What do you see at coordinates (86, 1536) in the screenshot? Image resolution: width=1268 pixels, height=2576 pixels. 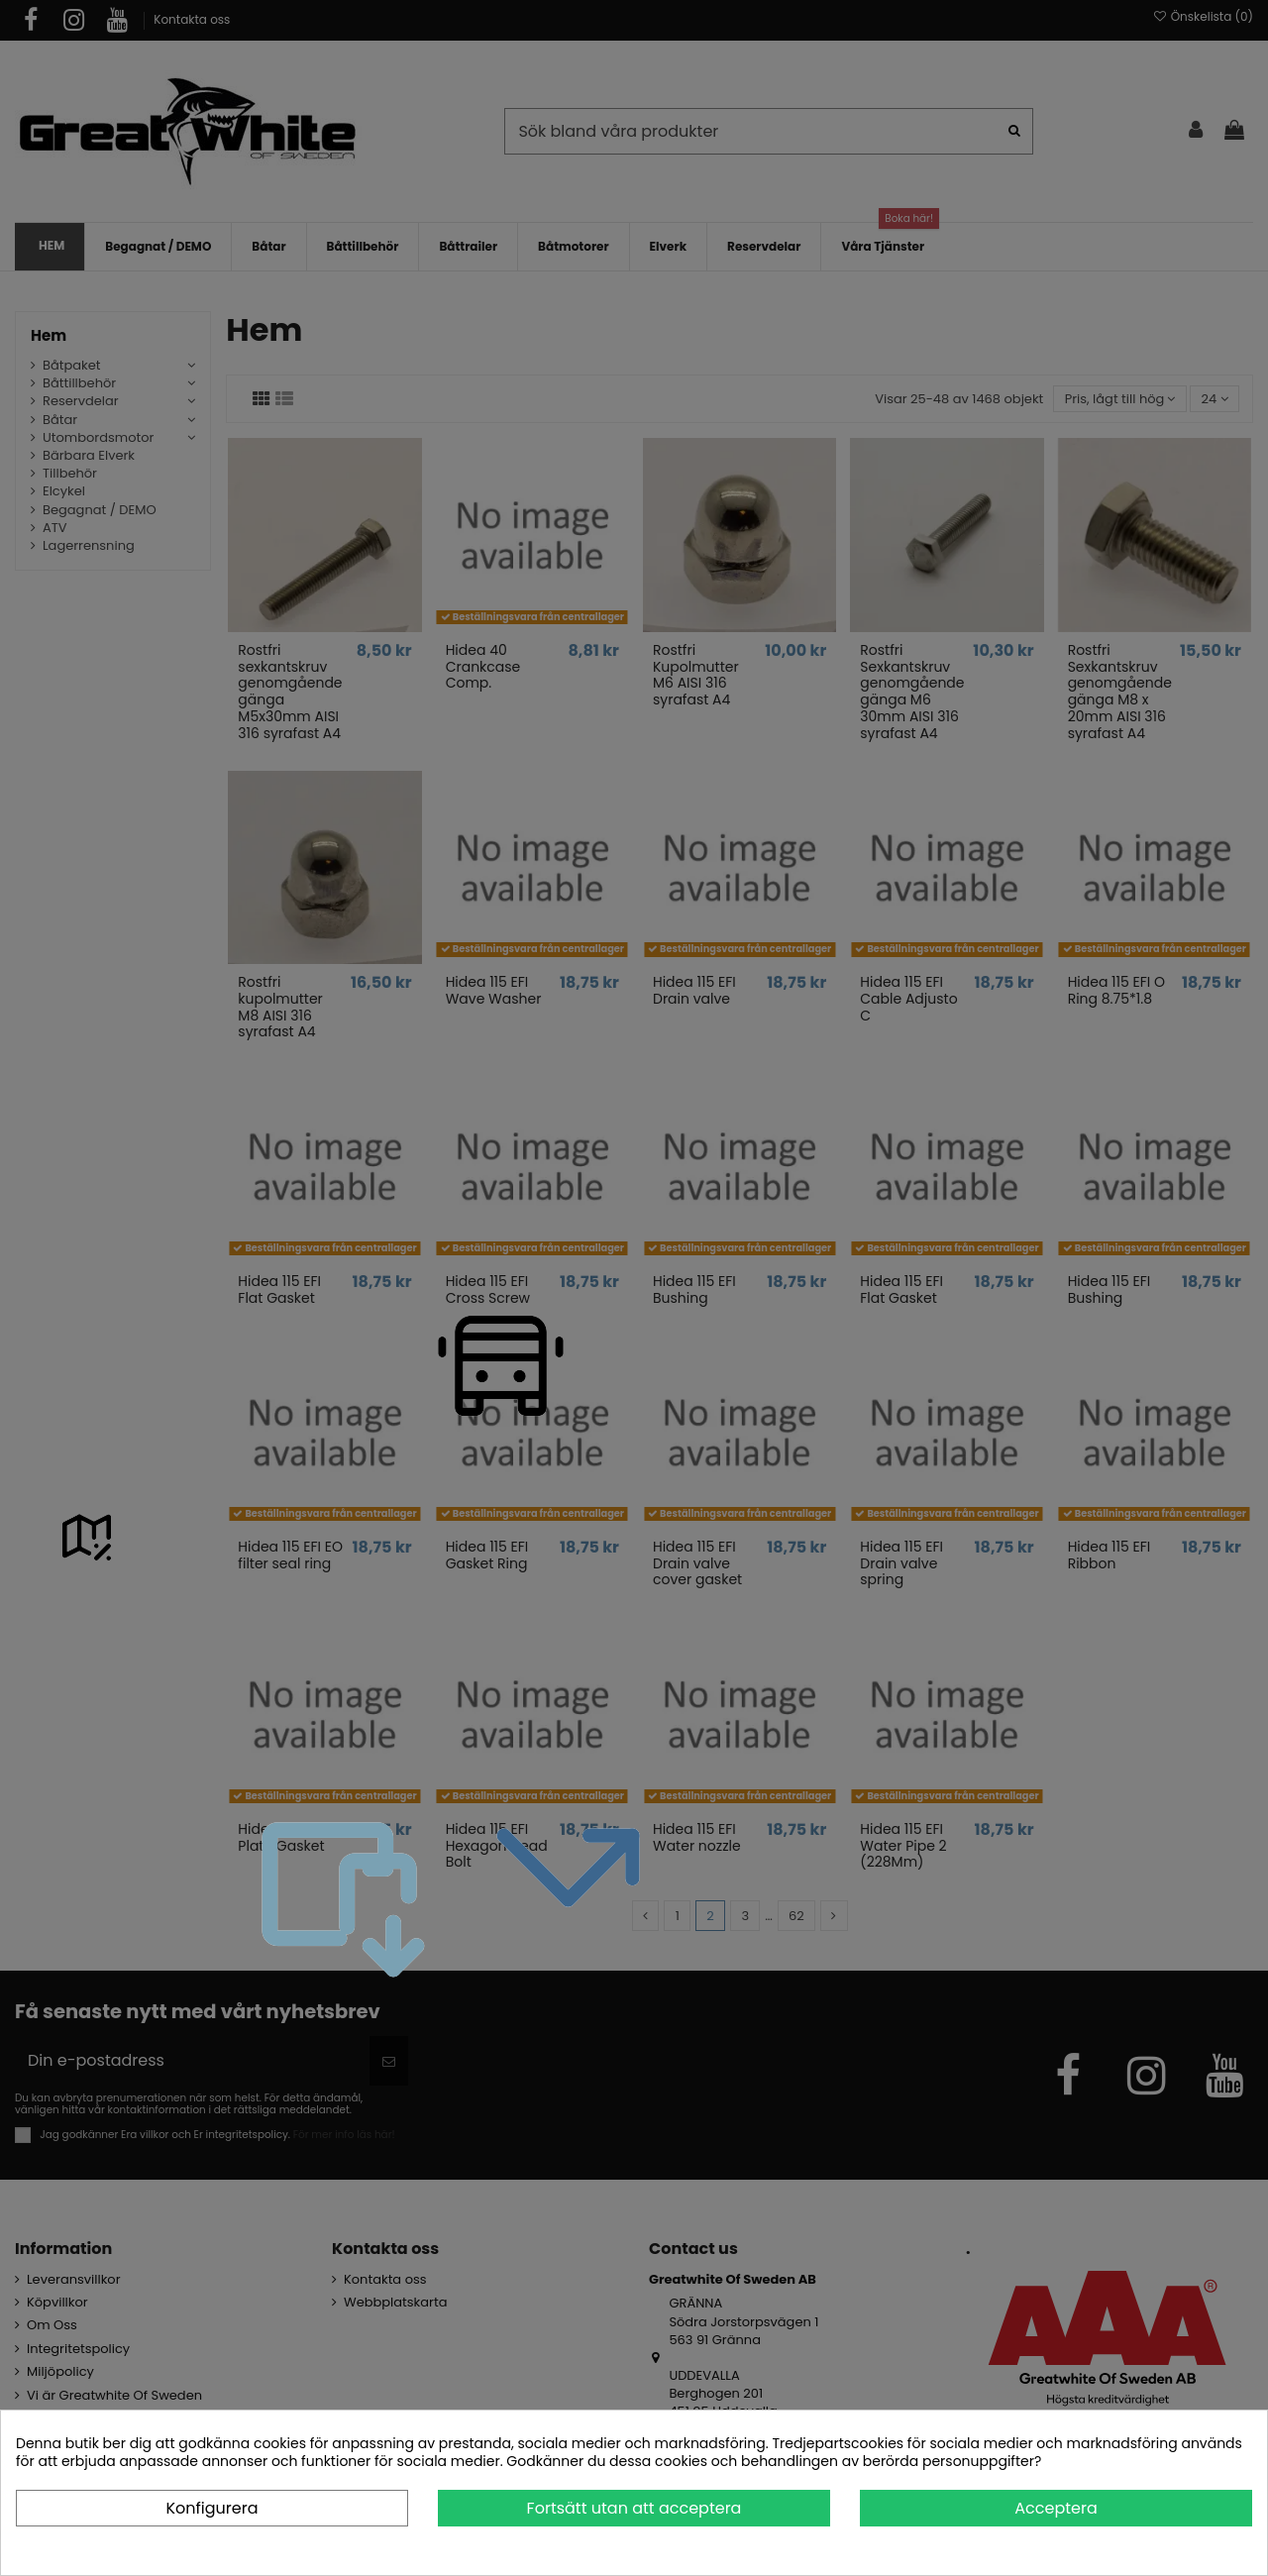 I see `view deals and discounts nearby` at bounding box center [86, 1536].